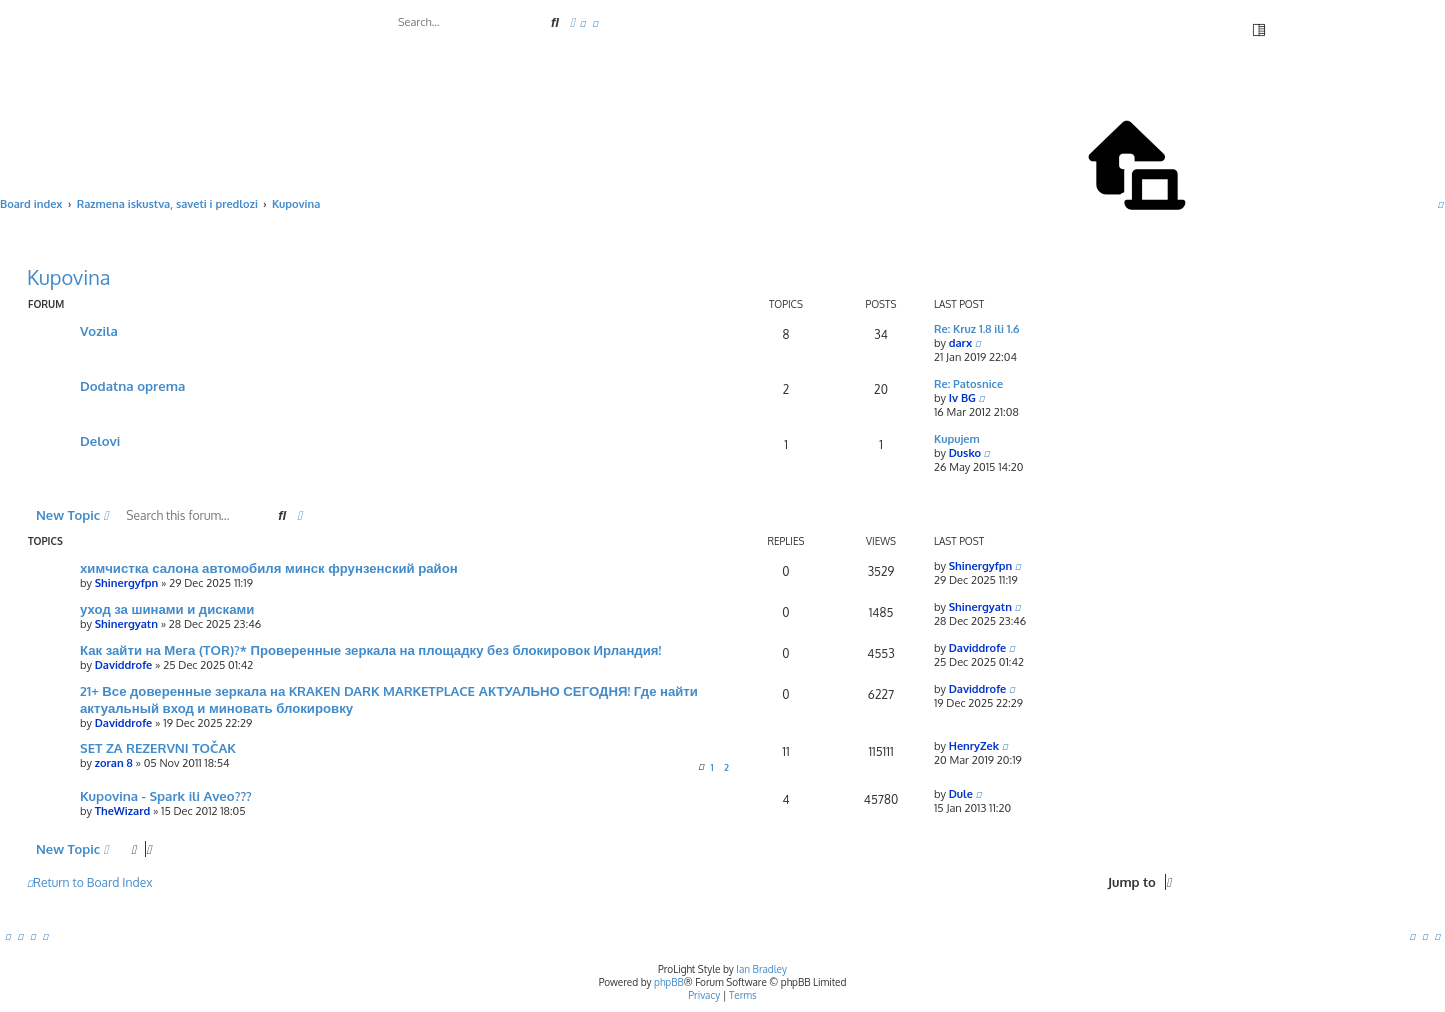 The image size is (1445, 1012). Describe the element at coordinates (1259, 30) in the screenshot. I see `toggle half-screen or split view mode` at that location.